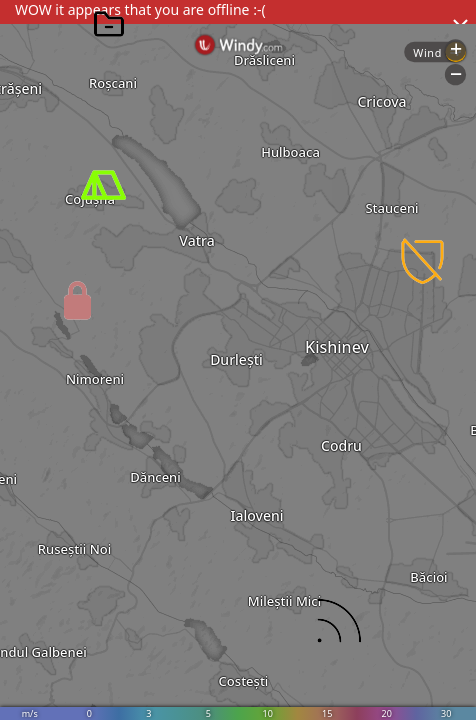  Describe the element at coordinates (336, 624) in the screenshot. I see `subscribe to RSS feed` at that location.